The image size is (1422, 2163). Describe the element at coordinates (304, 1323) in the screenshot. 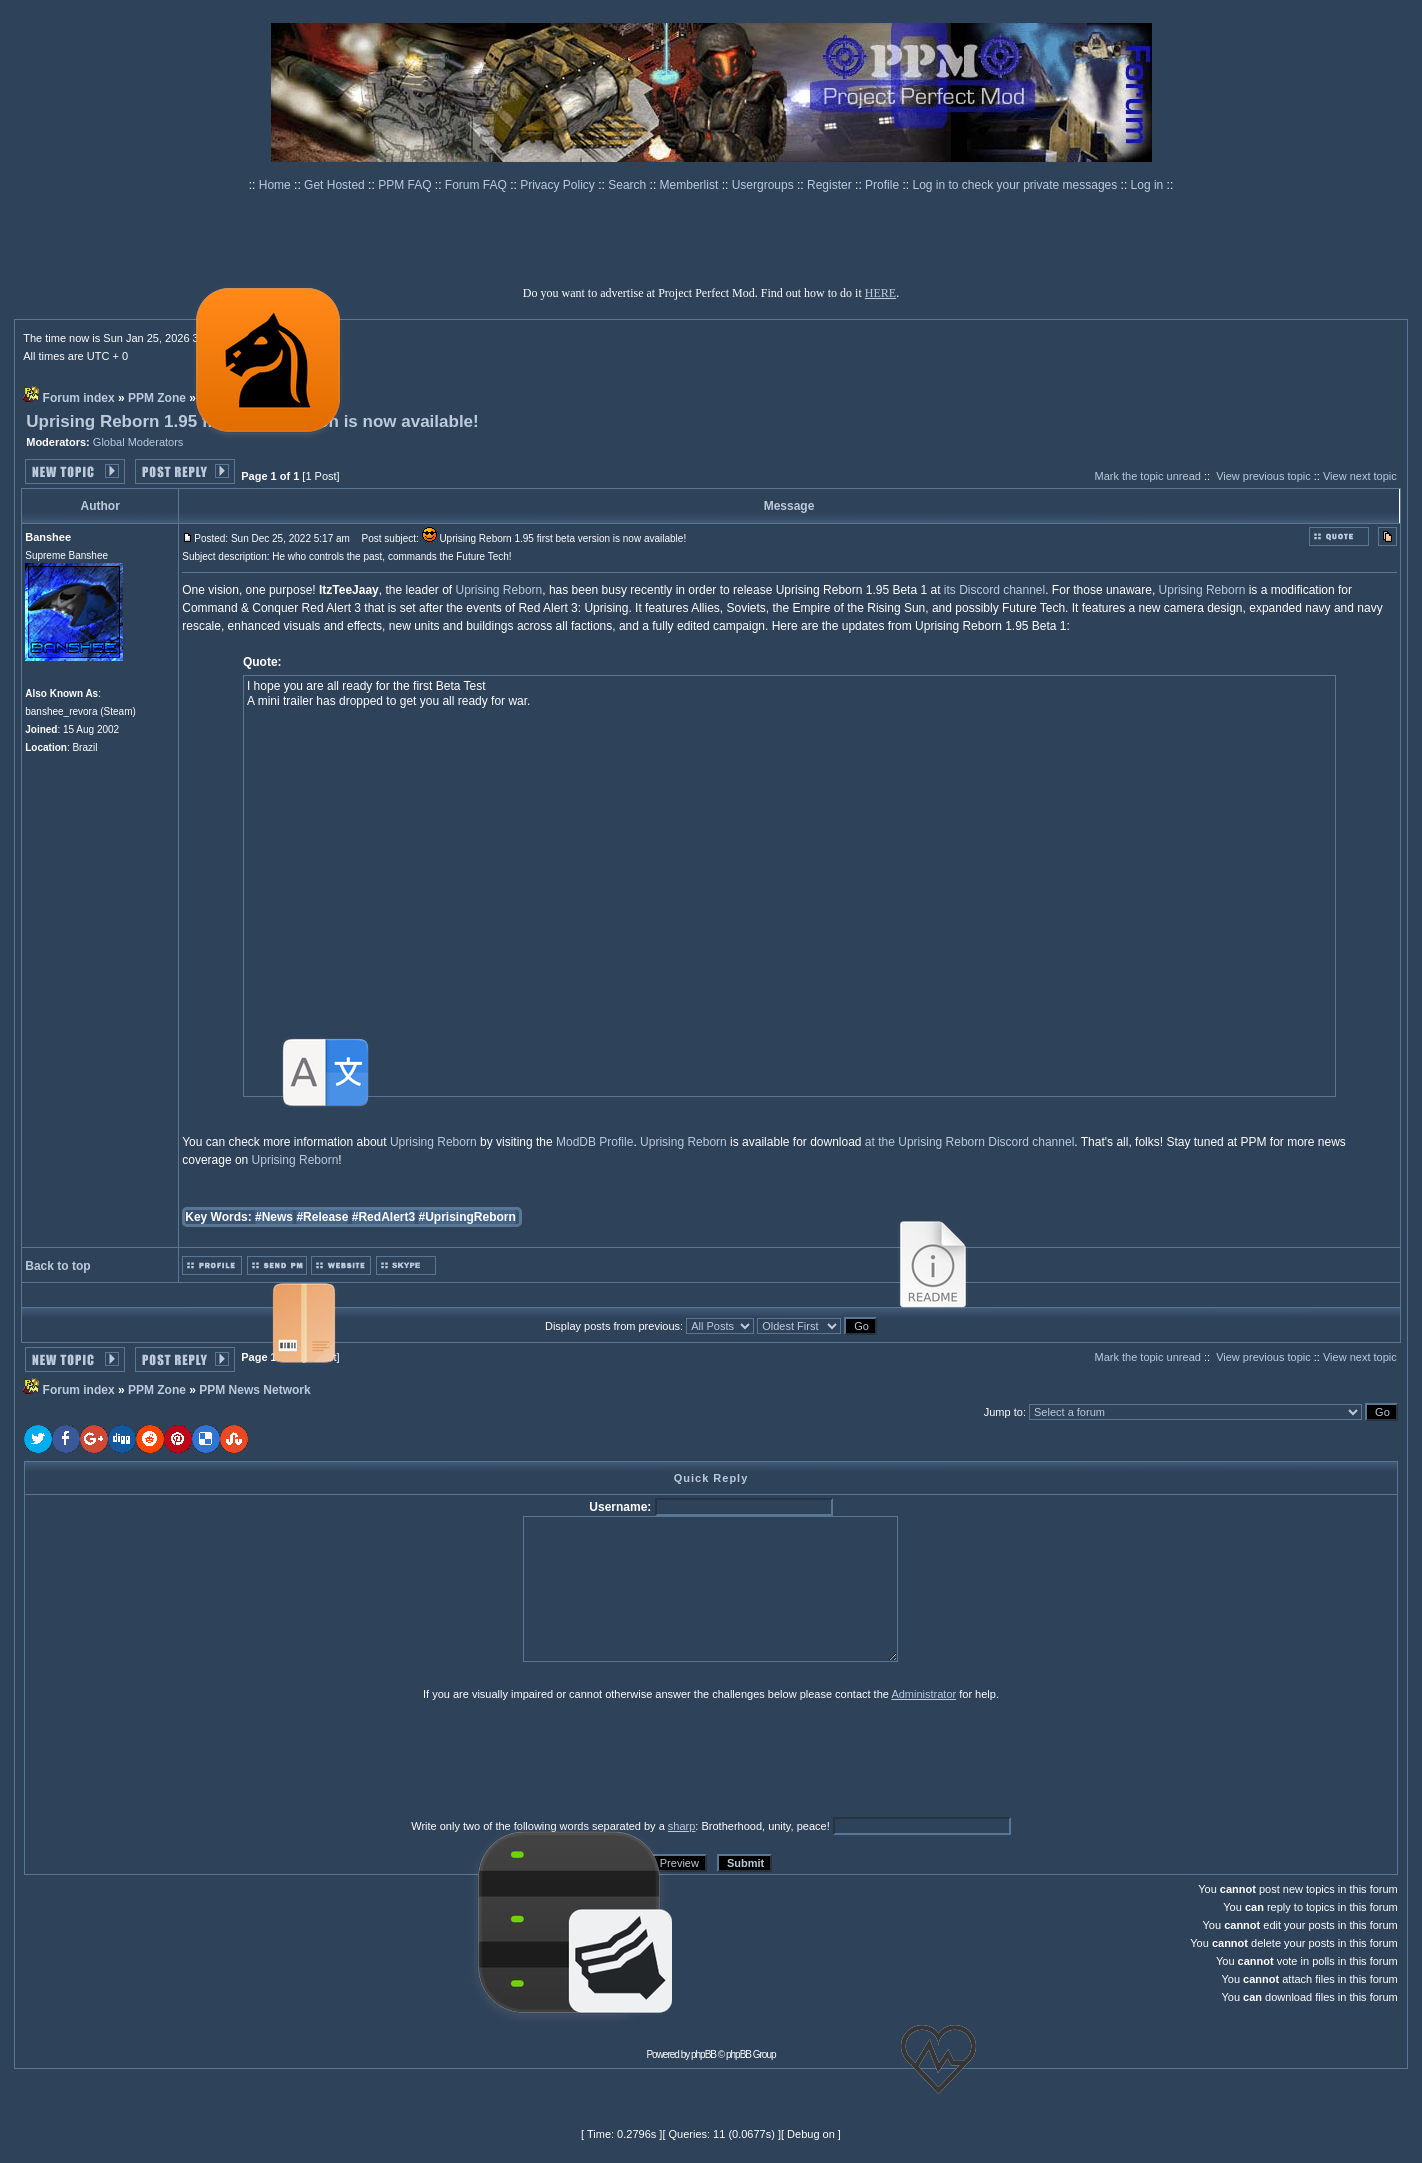

I see `compressed file or archive` at that location.